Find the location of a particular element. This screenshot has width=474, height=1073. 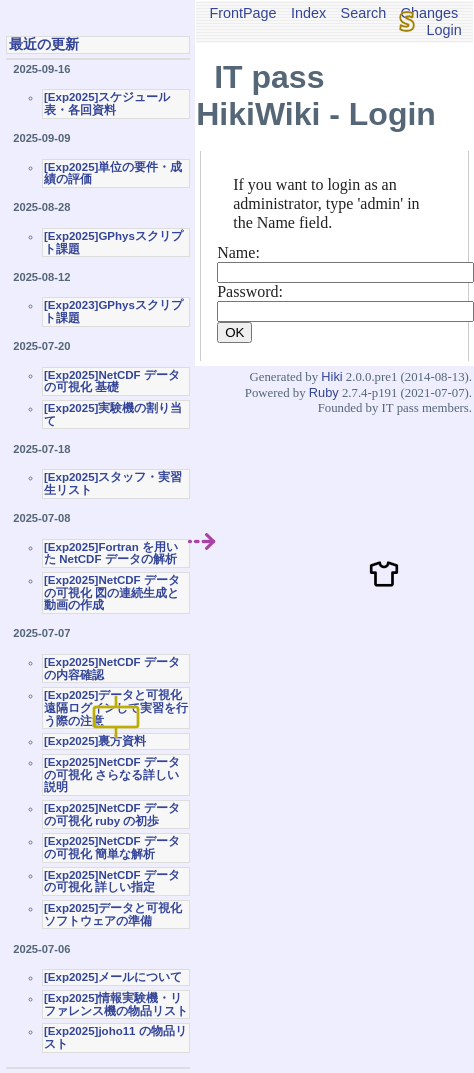

align object to horizontal center is located at coordinates (116, 717).